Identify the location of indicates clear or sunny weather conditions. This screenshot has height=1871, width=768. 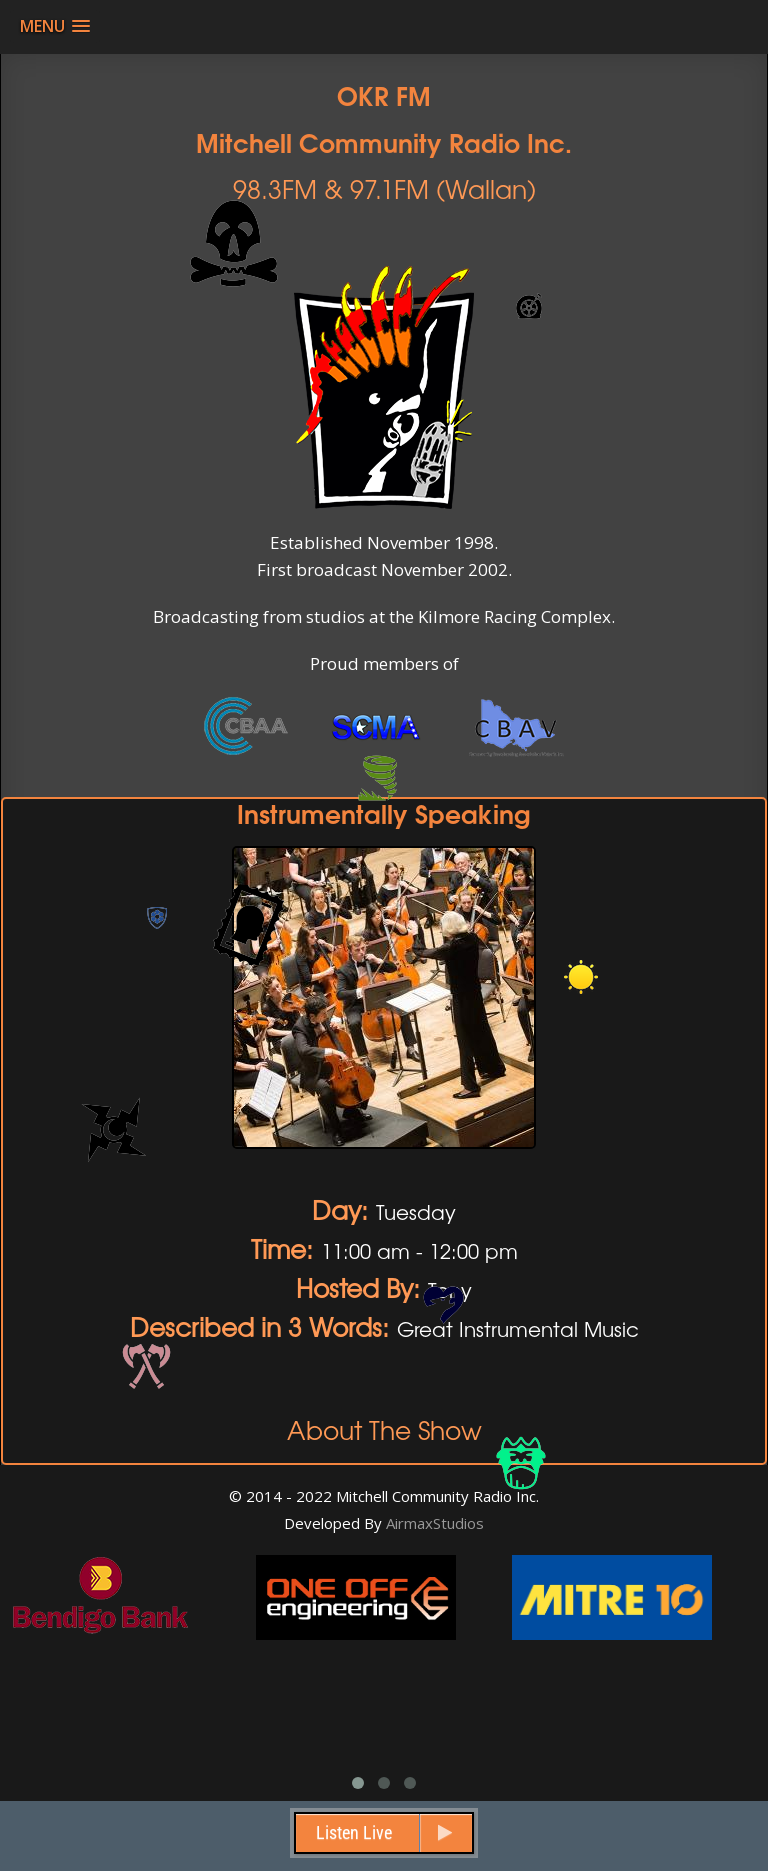
(581, 977).